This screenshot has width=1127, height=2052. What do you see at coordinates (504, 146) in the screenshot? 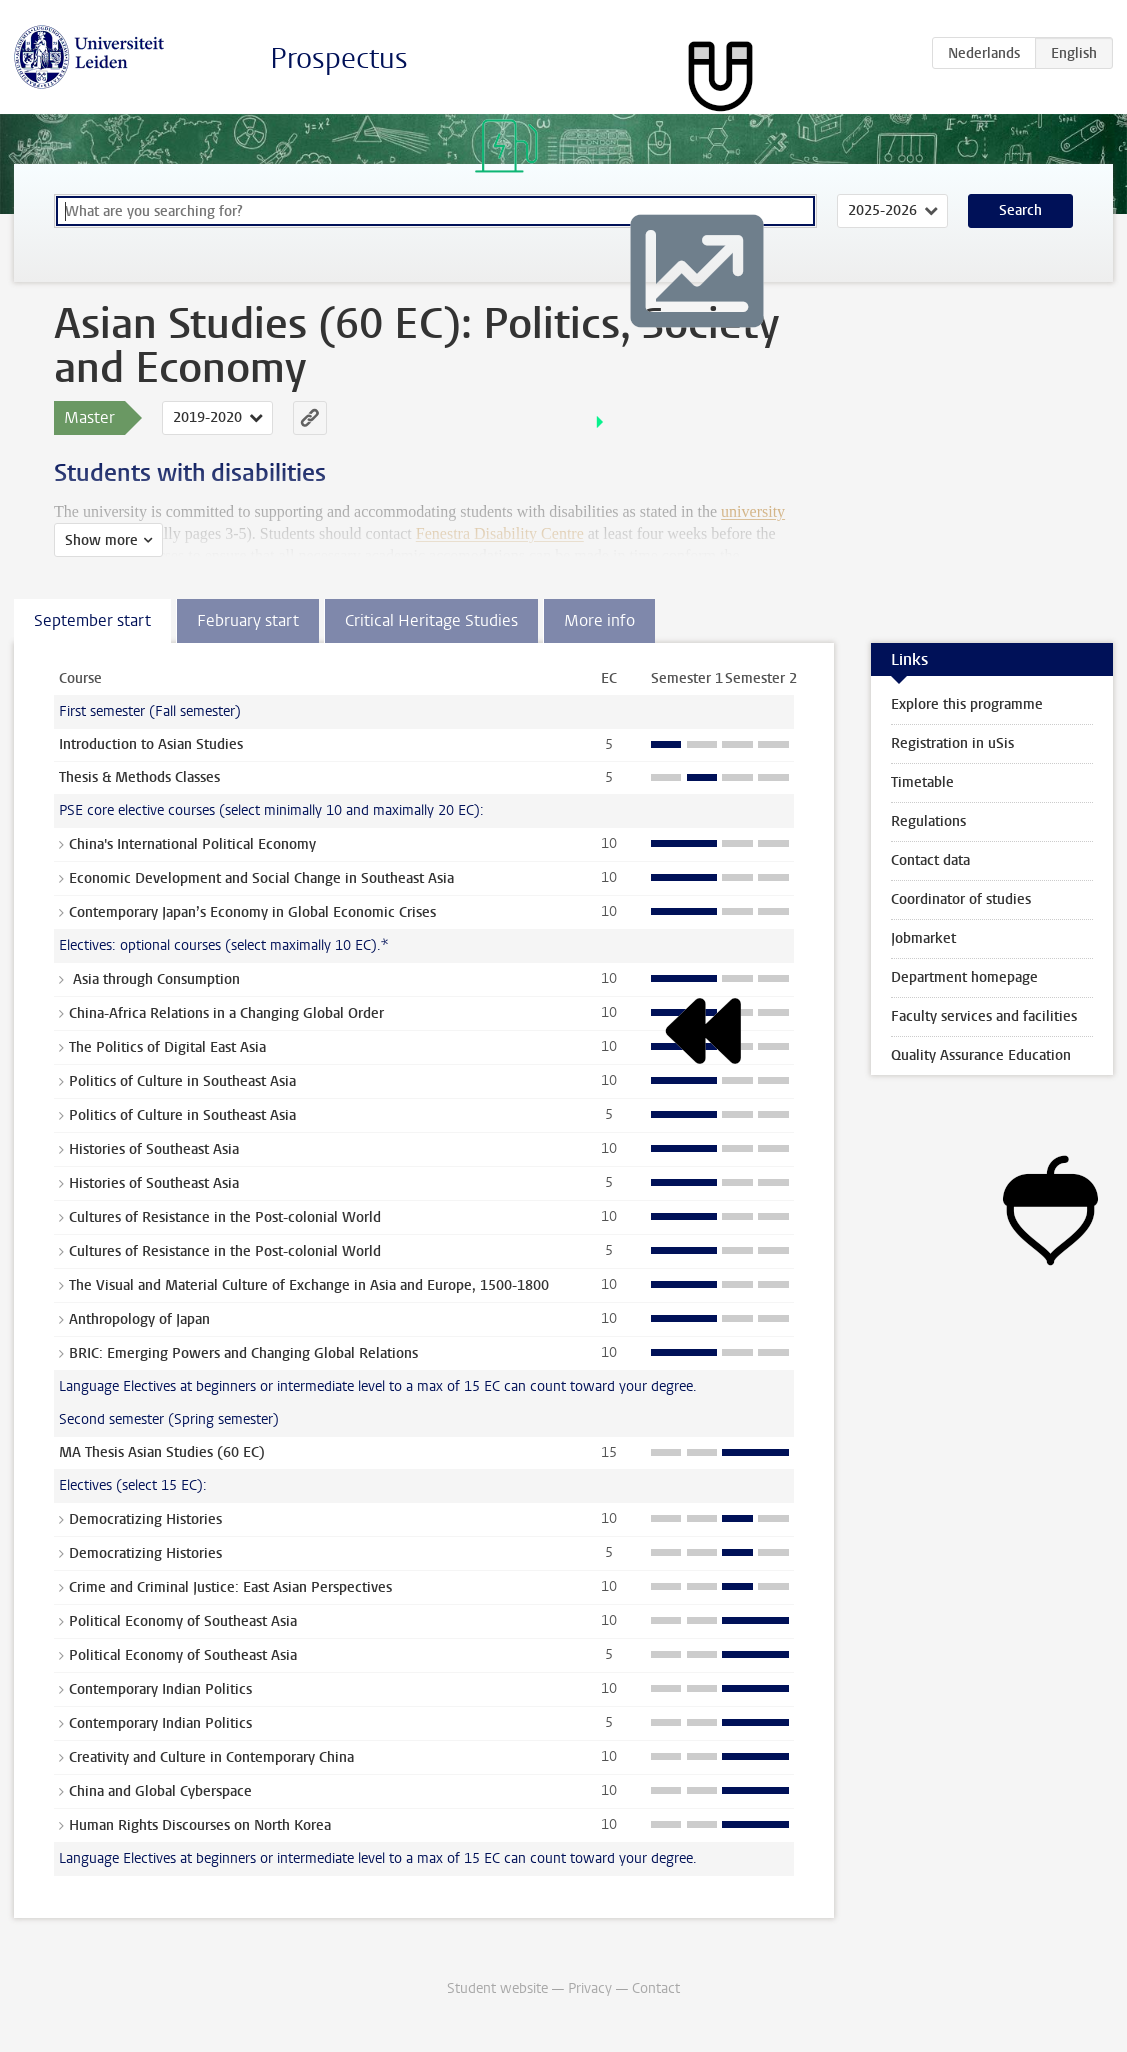
I see `find nearby EV charging stations` at bounding box center [504, 146].